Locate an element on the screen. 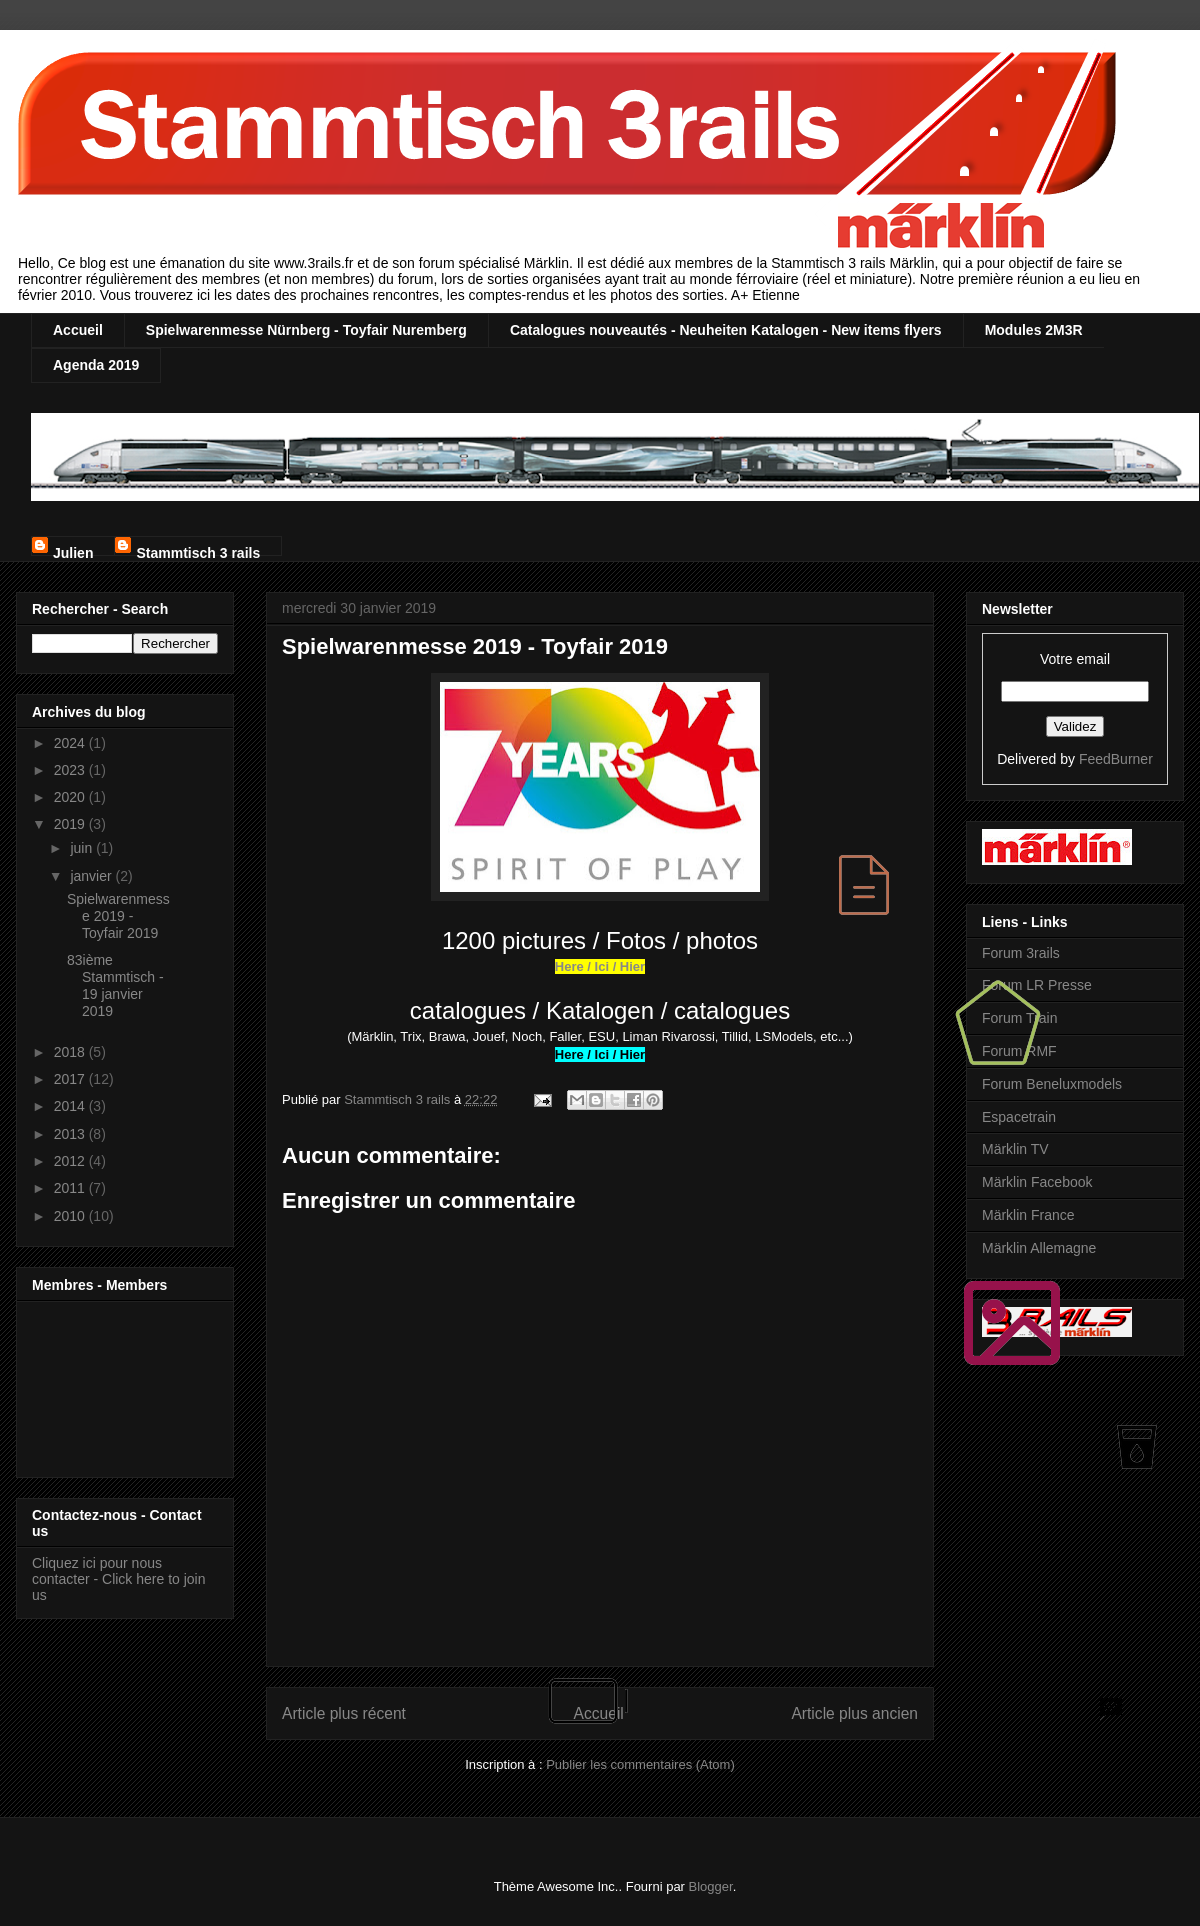  view or open an image file is located at coordinates (1012, 1323).